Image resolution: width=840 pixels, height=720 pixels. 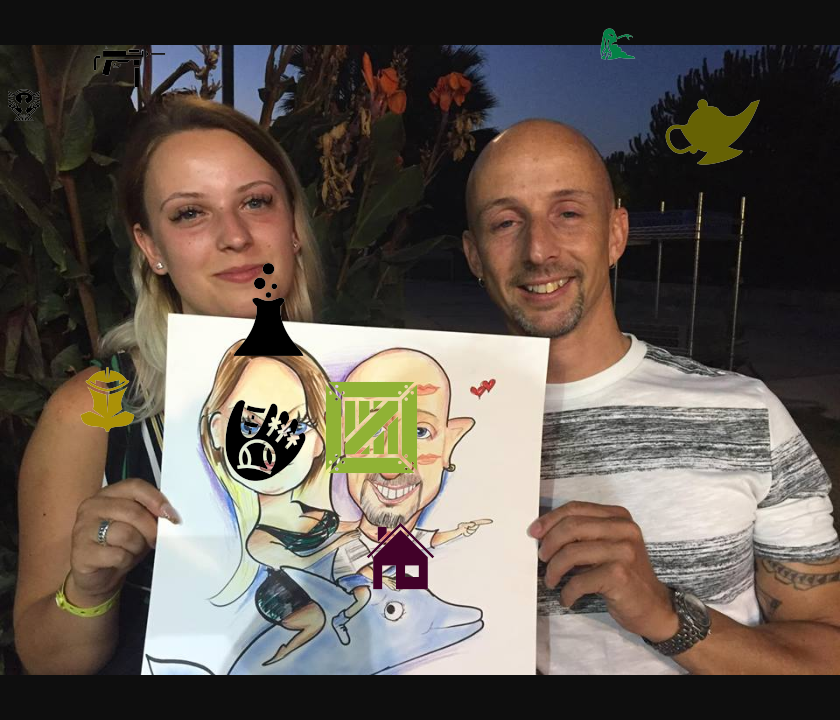 What do you see at coordinates (268, 309) in the screenshot?
I see `indicates acid or corrosive substance in gameplay` at bounding box center [268, 309].